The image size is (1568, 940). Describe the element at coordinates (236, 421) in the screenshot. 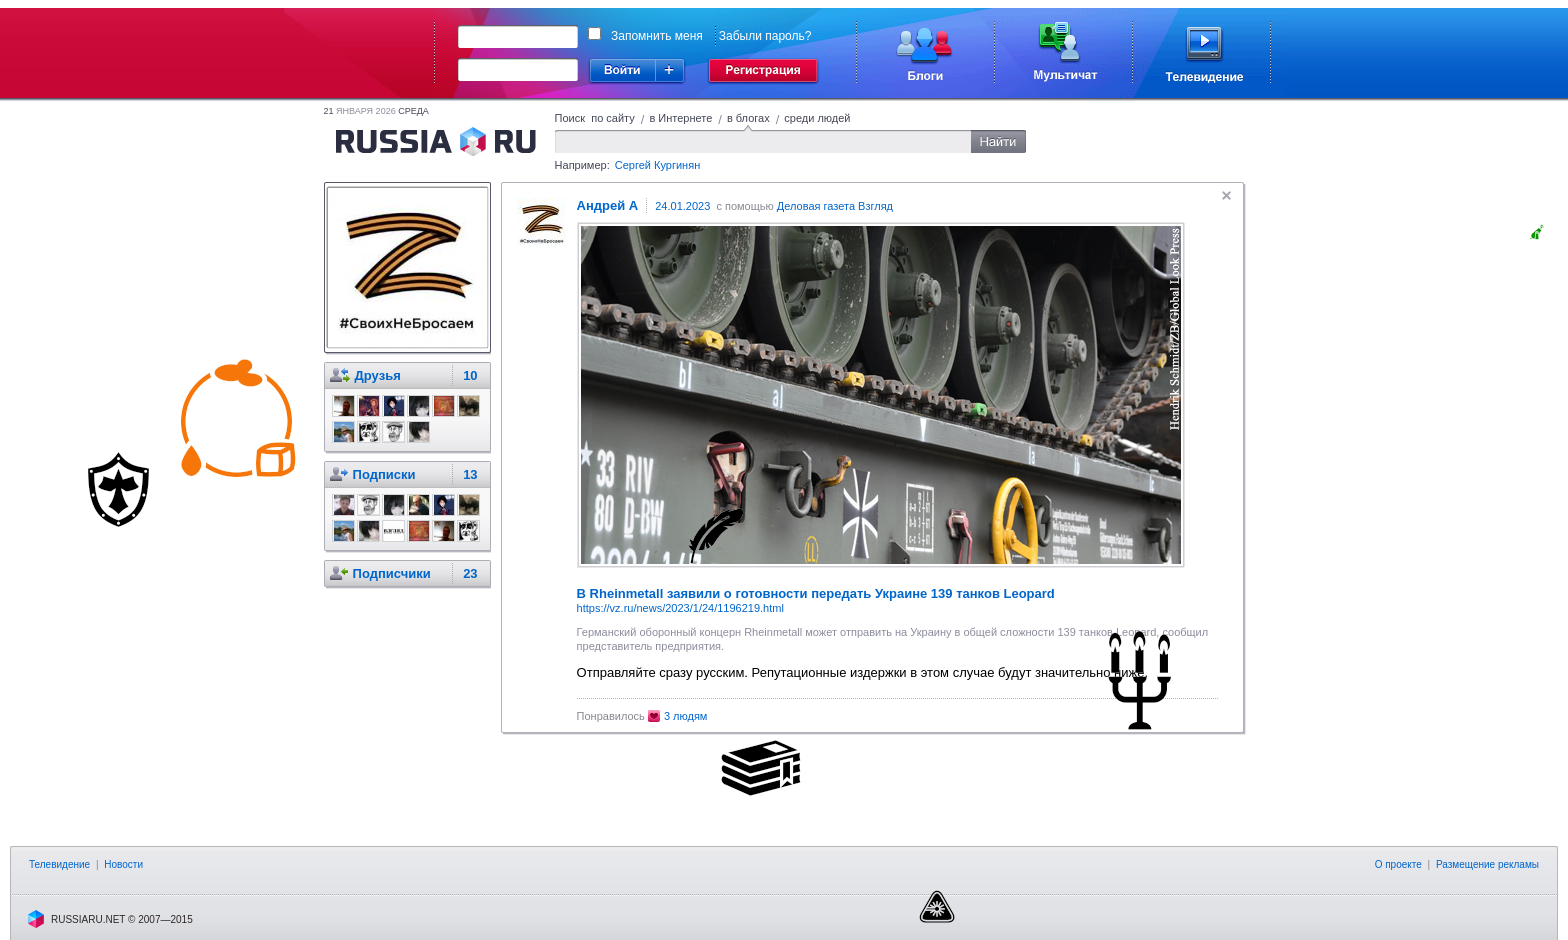

I see `view or toggle between states of matter` at that location.